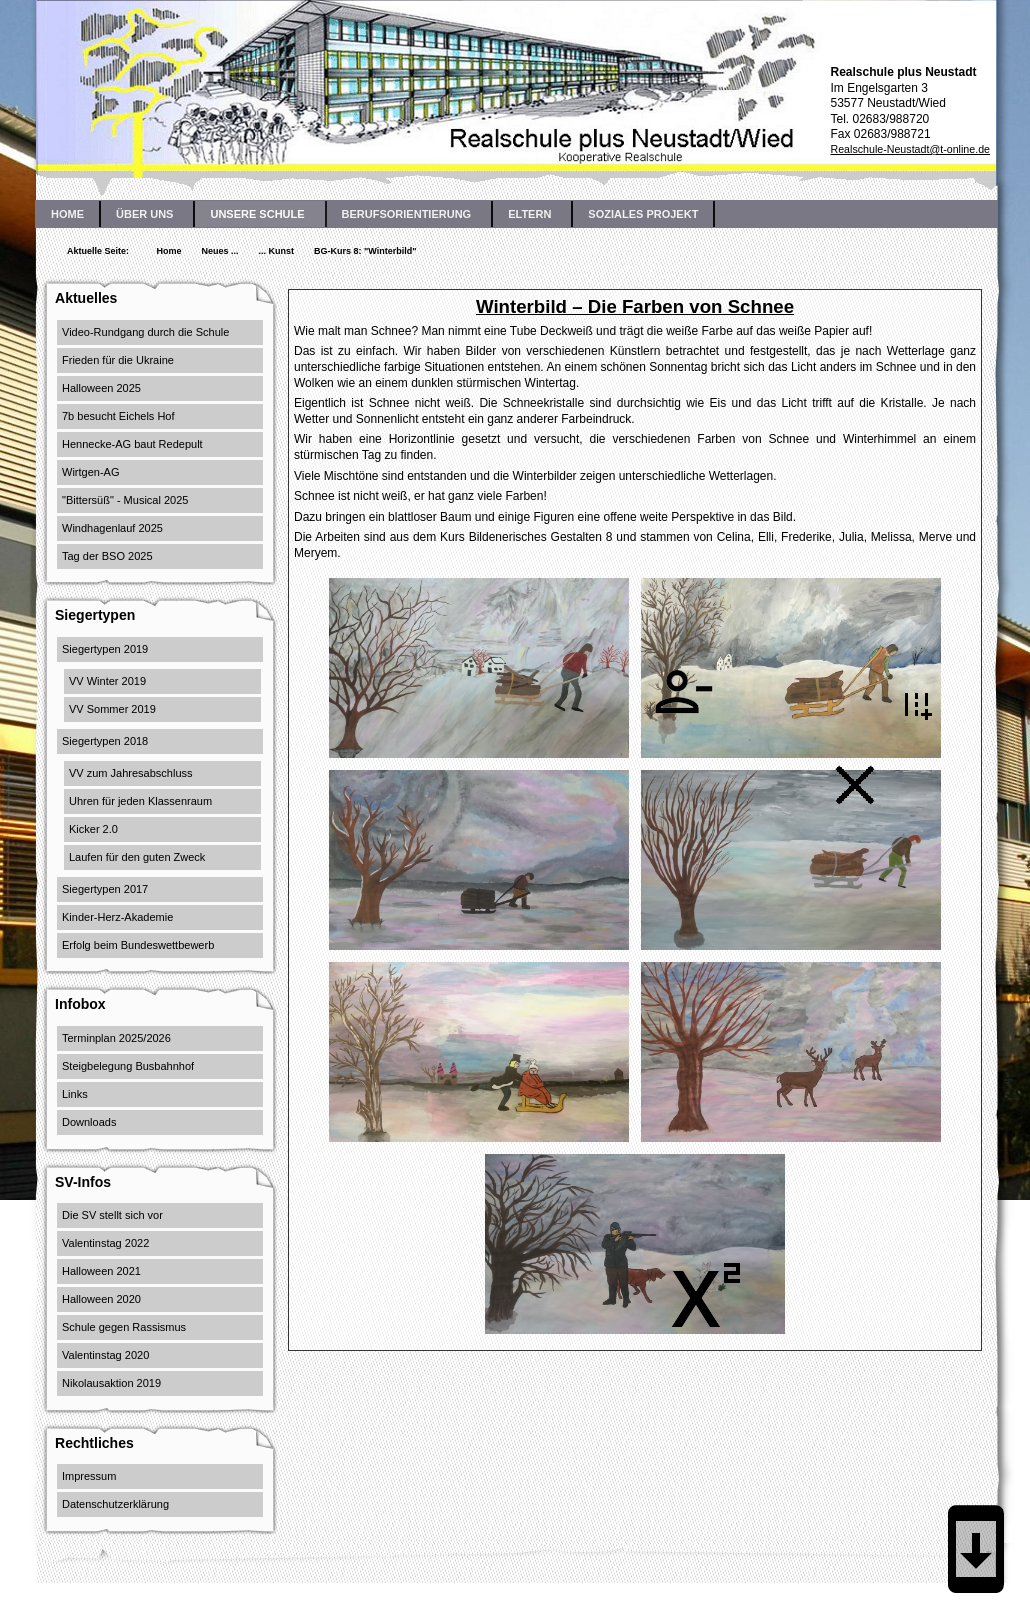  What do you see at coordinates (855, 785) in the screenshot?
I see `close a dialog or modal` at bounding box center [855, 785].